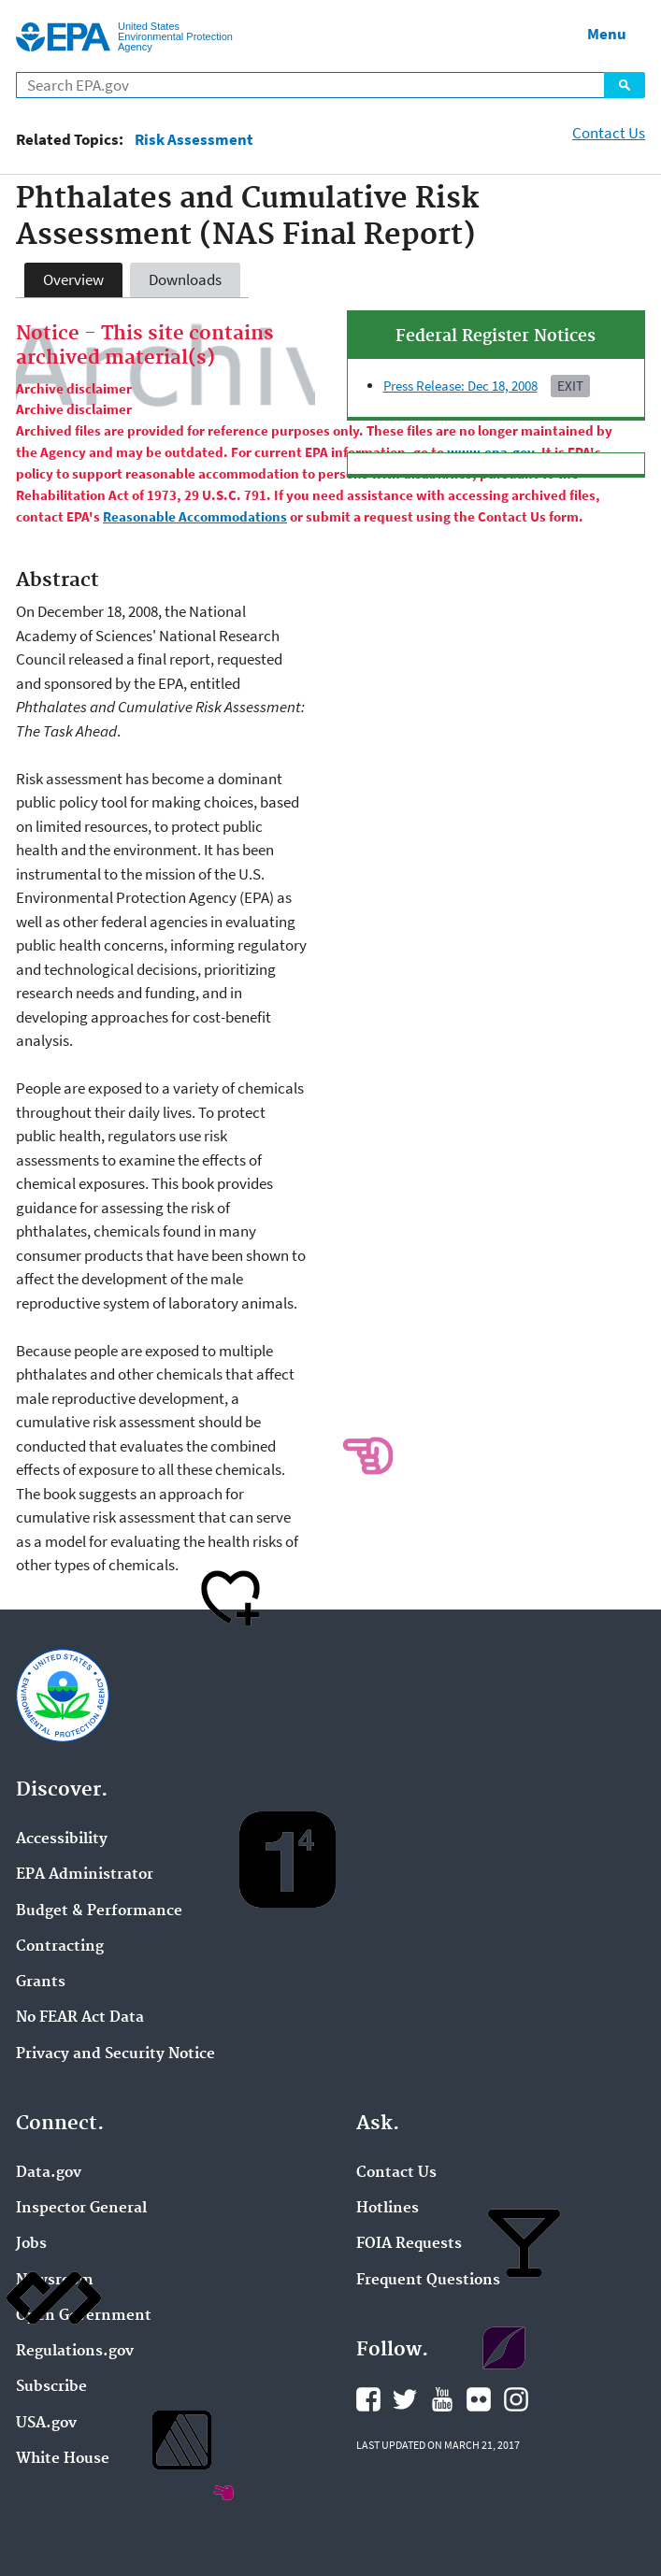 The width and height of the screenshot is (661, 2576). I want to click on access bar or cocktail menu, so click(524, 2240).